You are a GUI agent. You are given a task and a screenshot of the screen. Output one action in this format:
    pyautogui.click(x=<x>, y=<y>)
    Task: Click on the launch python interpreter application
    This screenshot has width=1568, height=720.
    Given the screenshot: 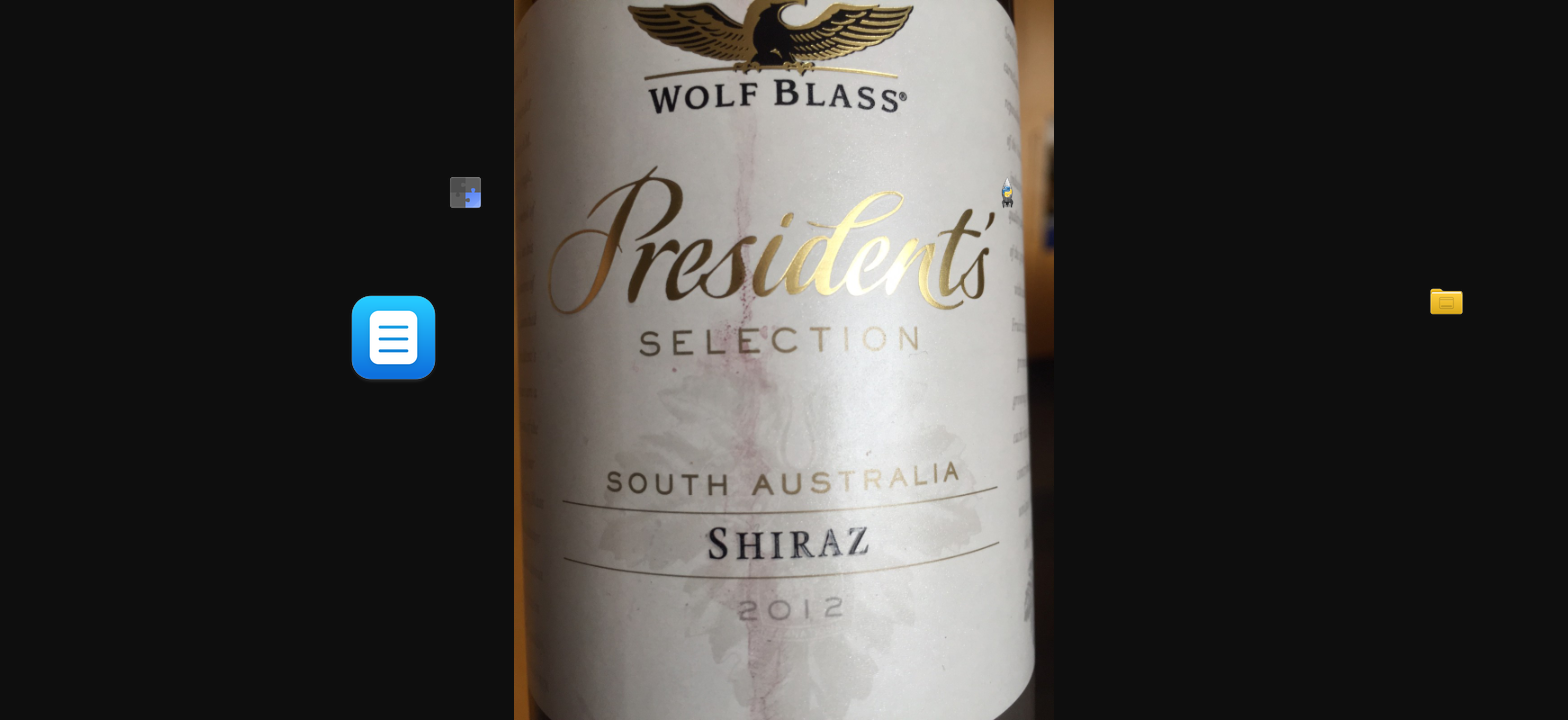 What is the action you would take?
    pyautogui.click(x=1007, y=192)
    